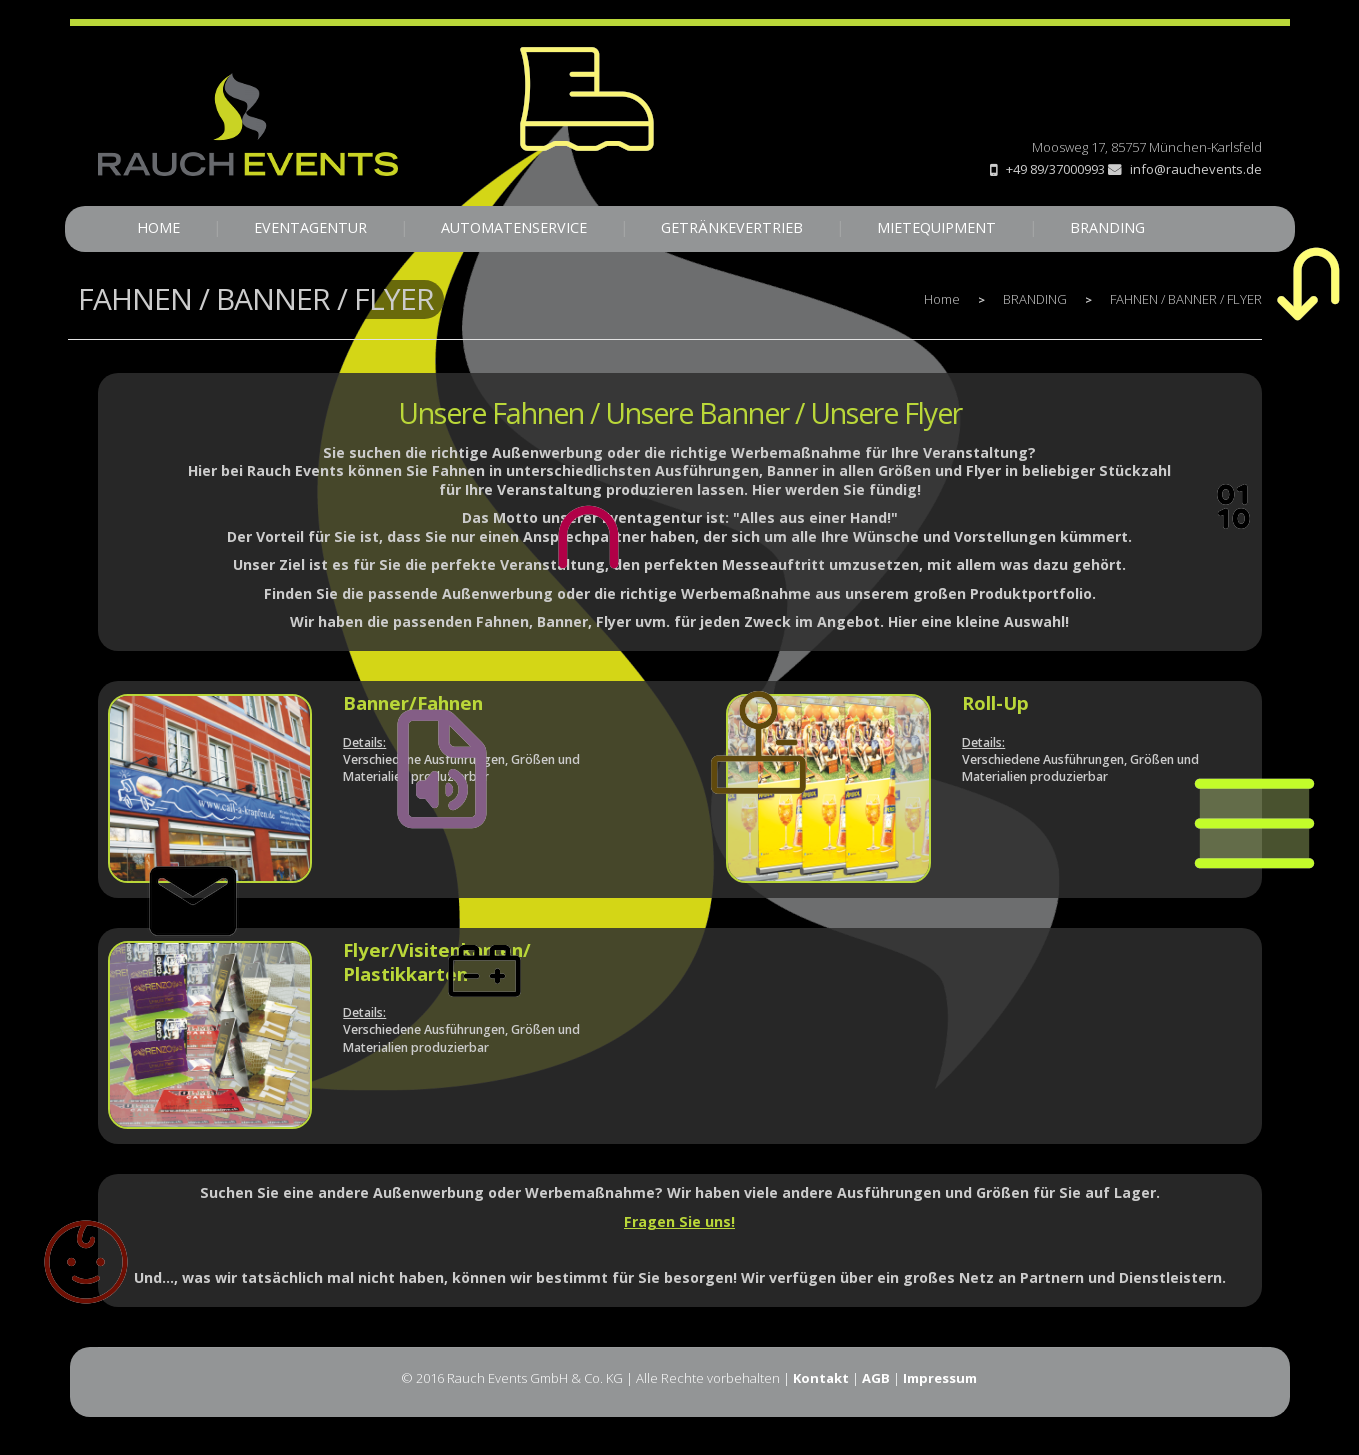  Describe the element at coordinates (484, 973) in the screenshot. I see `check vehicle battery status` at that location.